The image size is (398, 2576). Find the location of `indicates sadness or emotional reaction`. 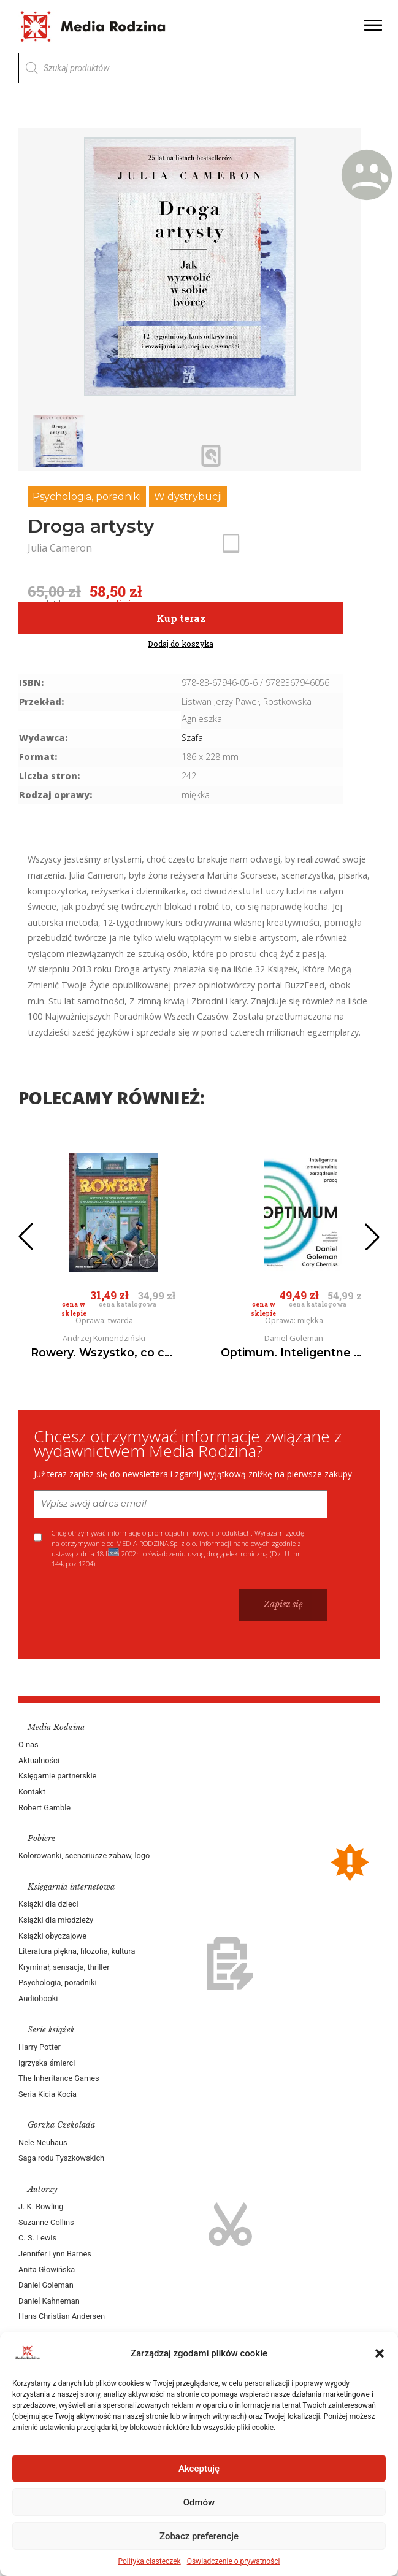

indicates sadness or emotional reaction is located at coordinates (367, 175).